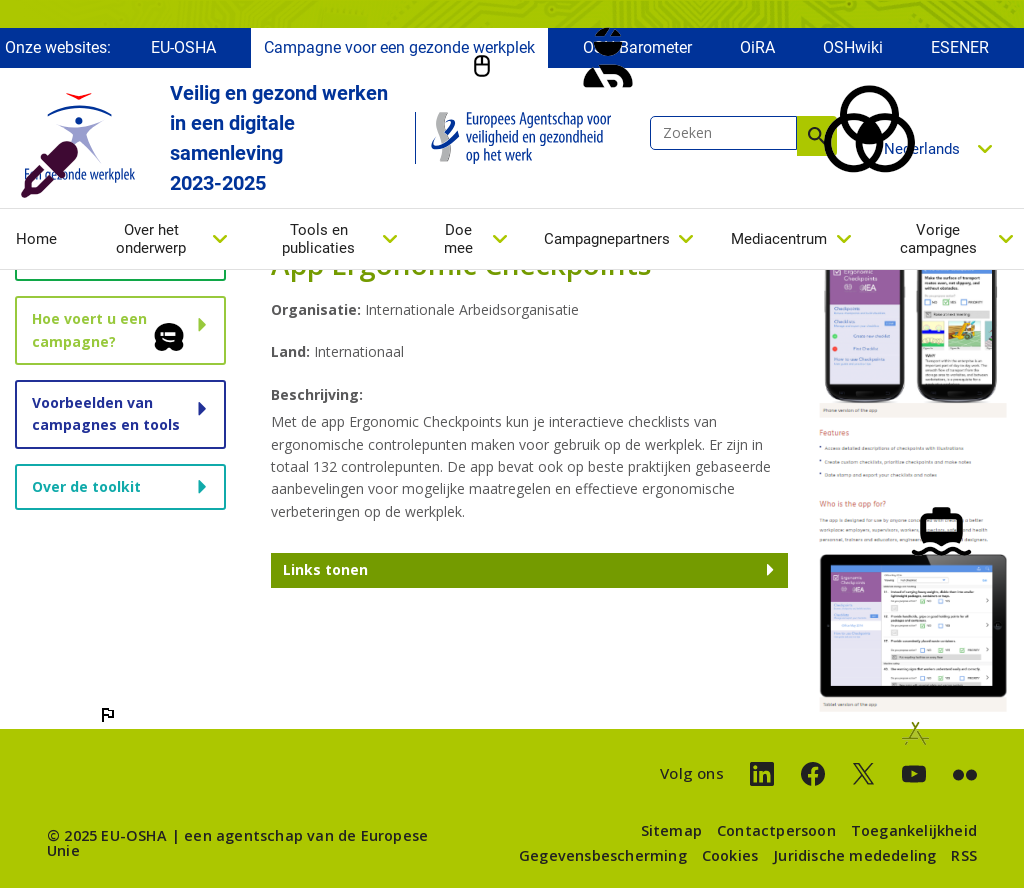  I want to click on shows overlapping or intersecting data sets, so click(869, 130).